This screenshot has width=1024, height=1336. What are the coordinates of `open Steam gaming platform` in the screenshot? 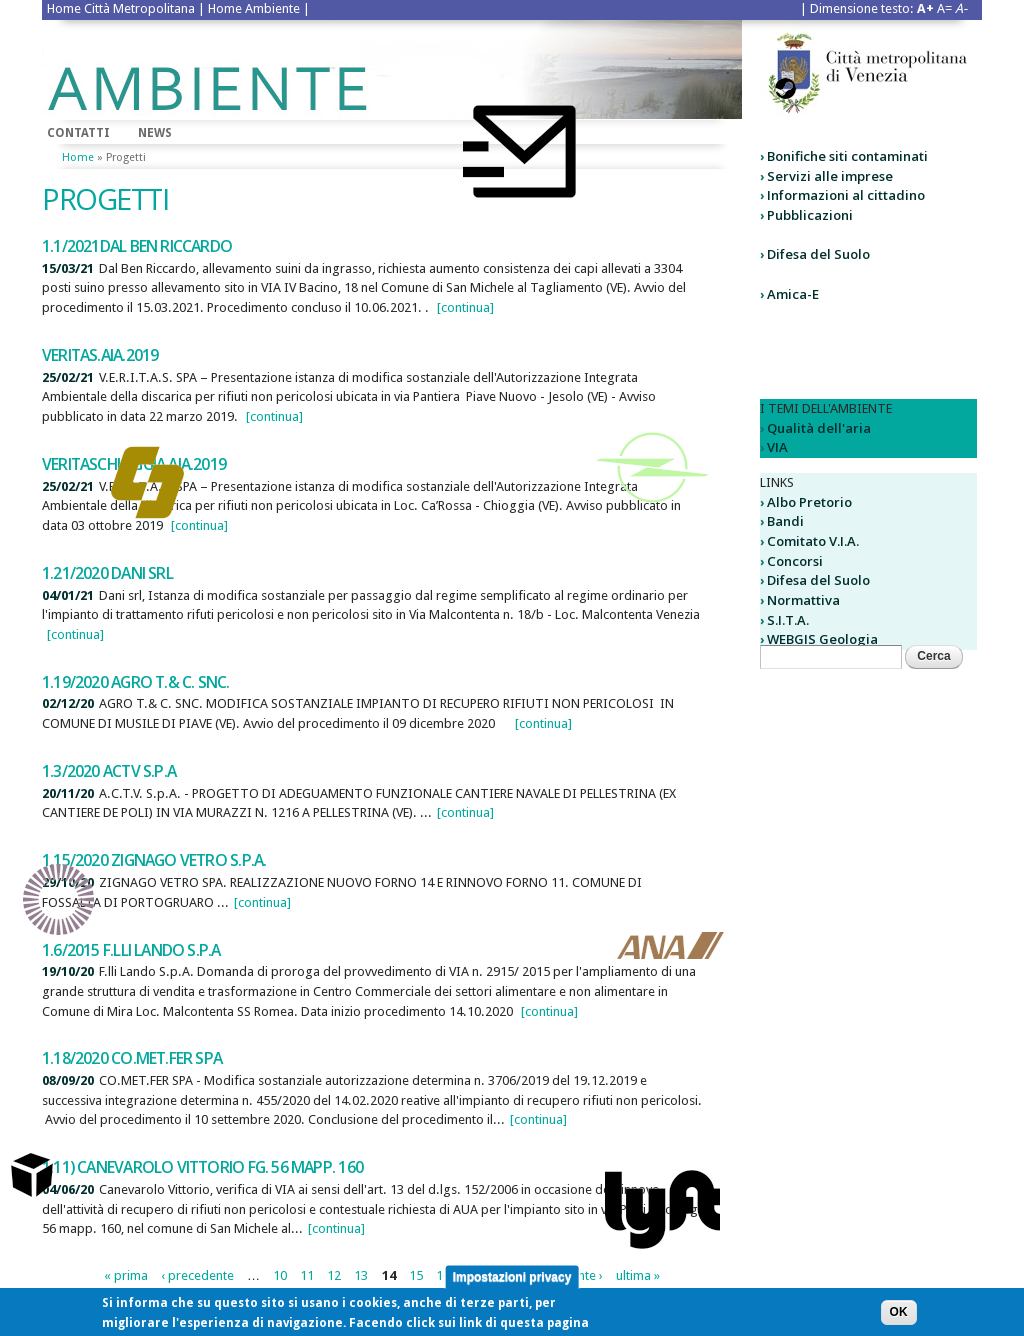 It's located at (785, 88).